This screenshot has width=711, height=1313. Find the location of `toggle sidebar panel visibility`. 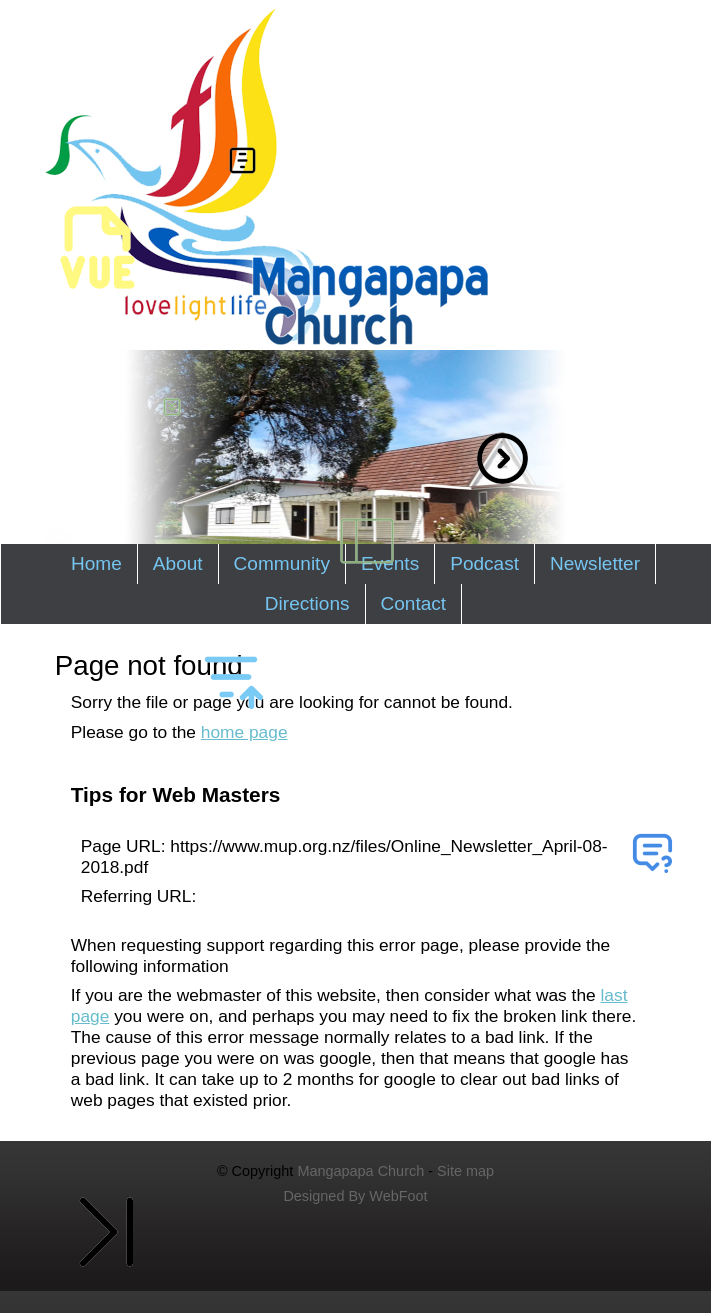

toggle sidebar panel visibility is located at coordinates (367, 541).